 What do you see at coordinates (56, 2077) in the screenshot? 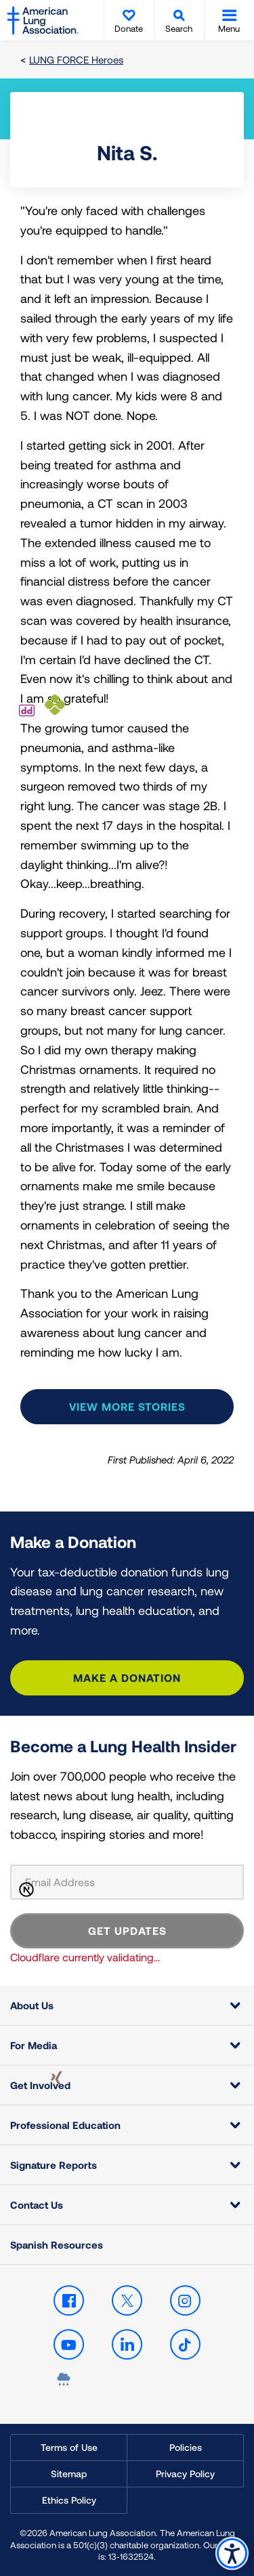
I see `open Xing profile or app` at bounding box center [56, 2077].